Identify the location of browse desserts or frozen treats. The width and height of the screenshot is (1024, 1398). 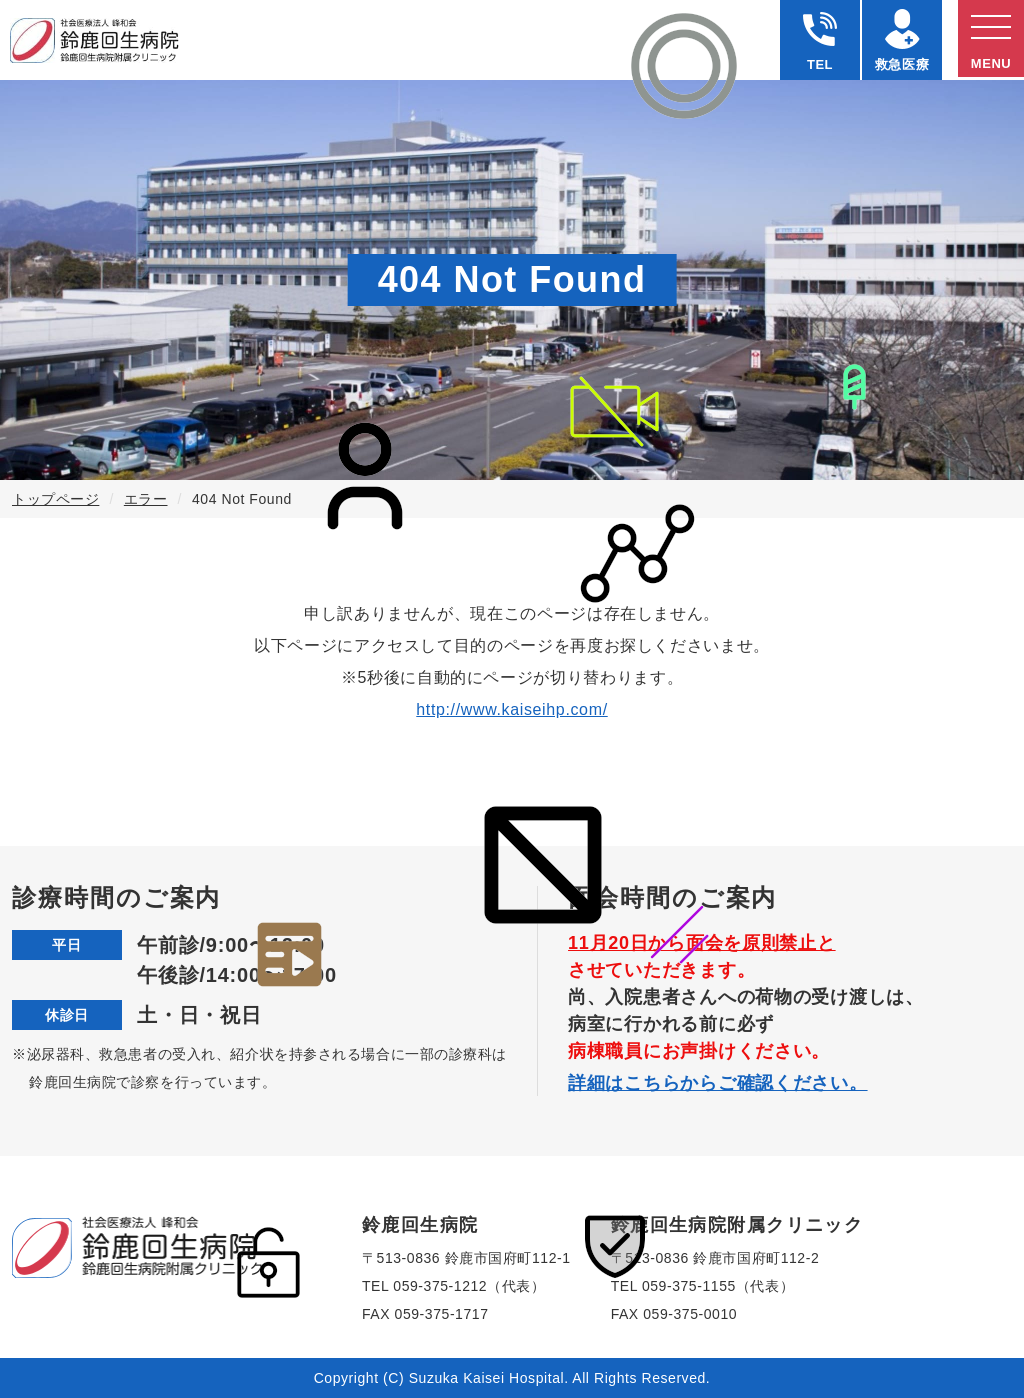
(854, 386).